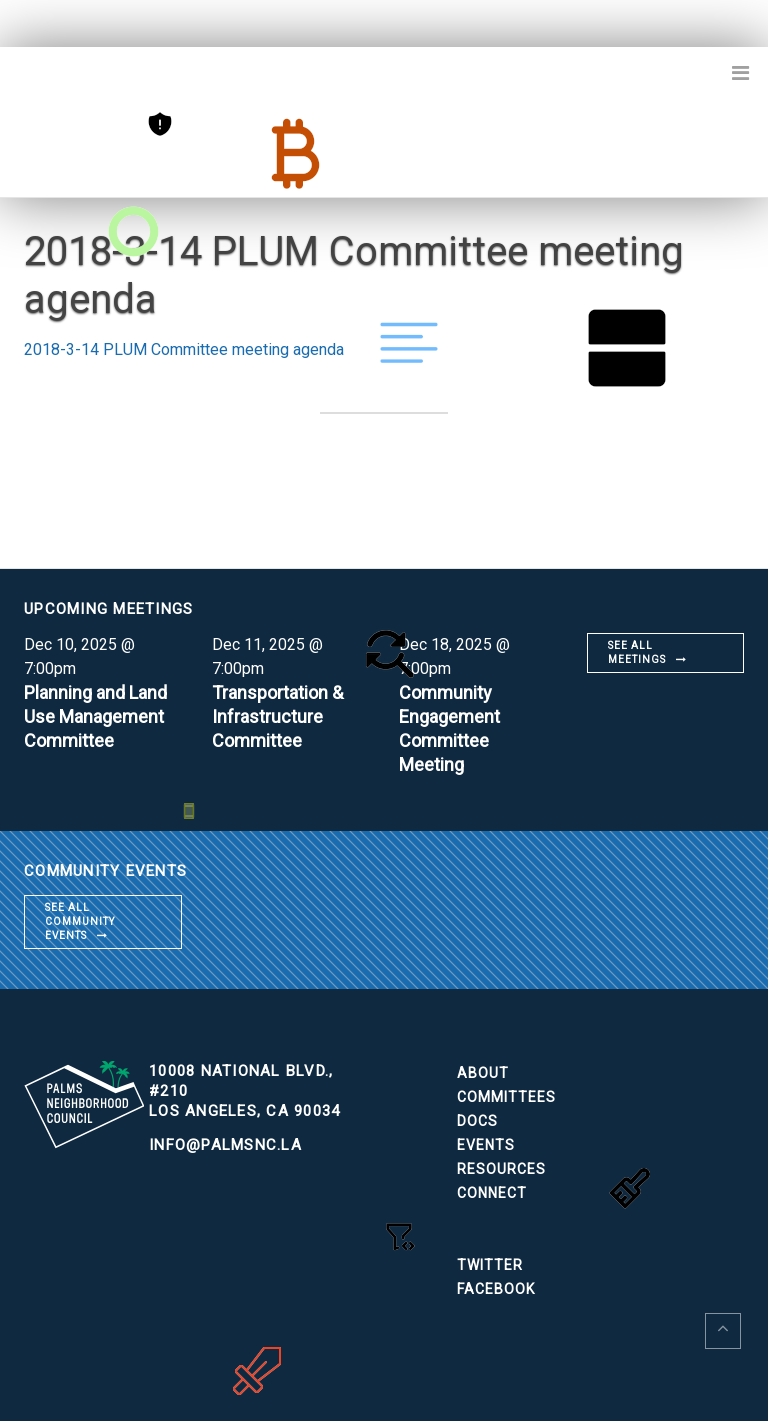 This screenshot has width=768, height=1421. Describe the element at coordinates (293, 155) in the screenshot. I see `view bitcoin balance or wallet` at that location.